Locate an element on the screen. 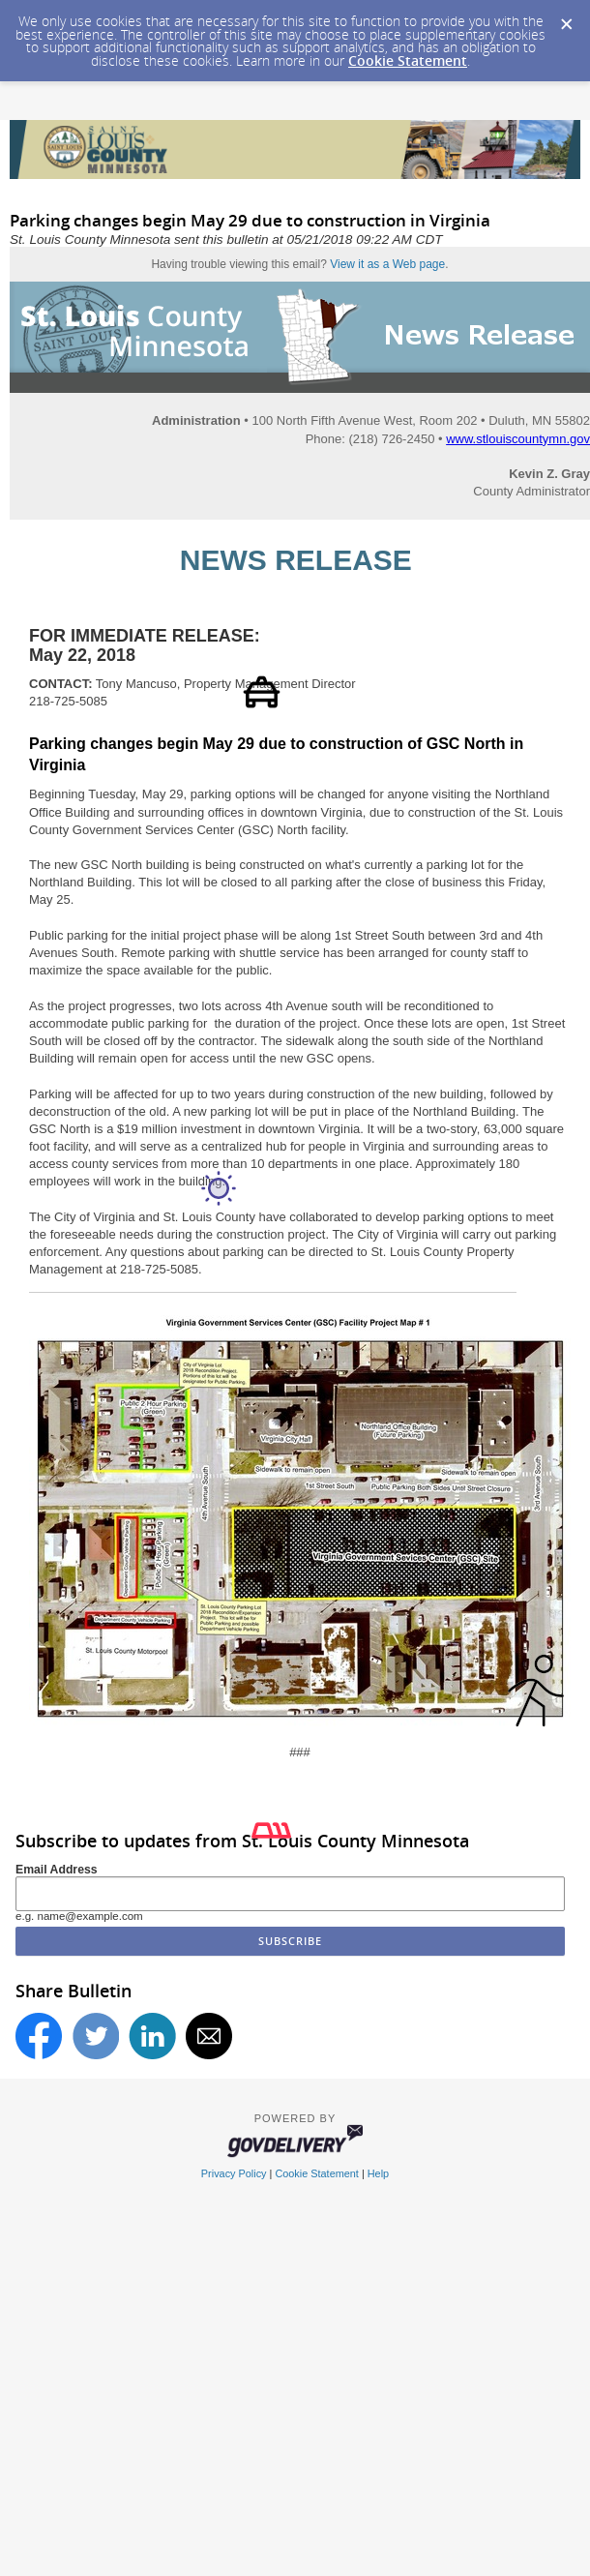 The width and height of the screenshot is (590, 2576). indicates walking directions or pedestrian route is located at coordinates (536, 1691).